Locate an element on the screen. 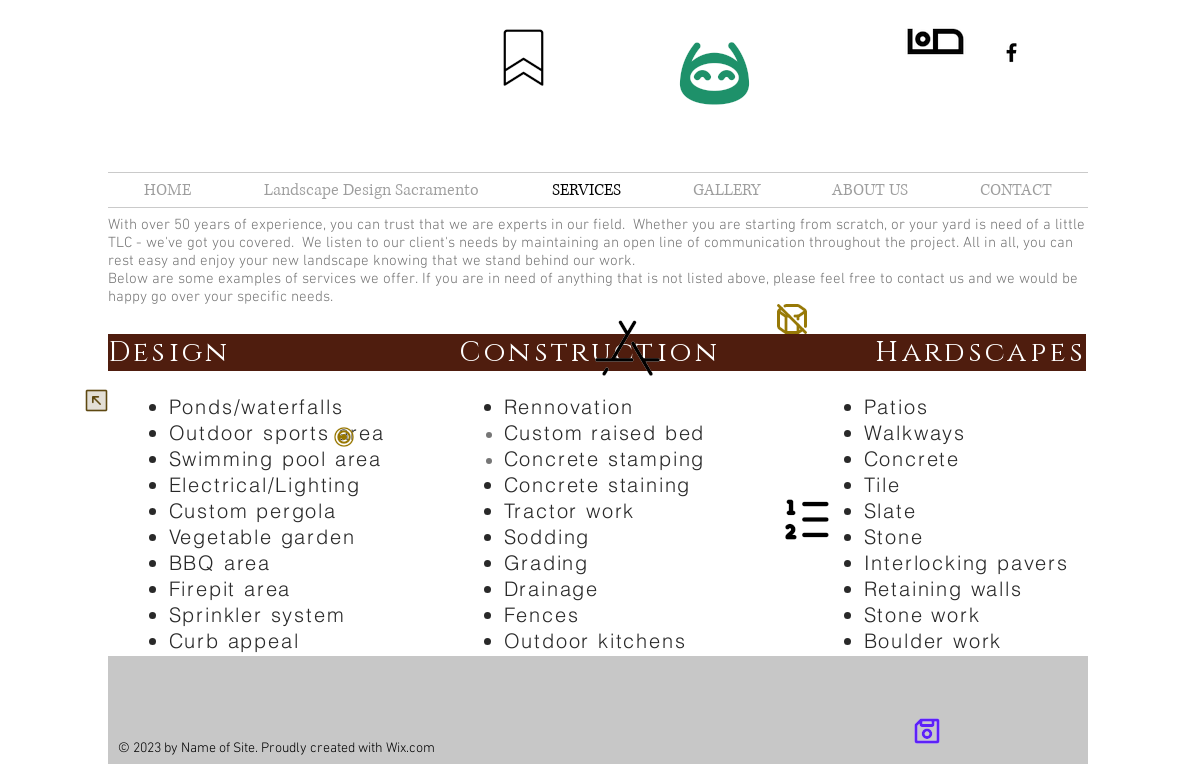 This screenshot has width=1195, height=764. indicates copyleft licensing status is located at coordinates (344, 437).